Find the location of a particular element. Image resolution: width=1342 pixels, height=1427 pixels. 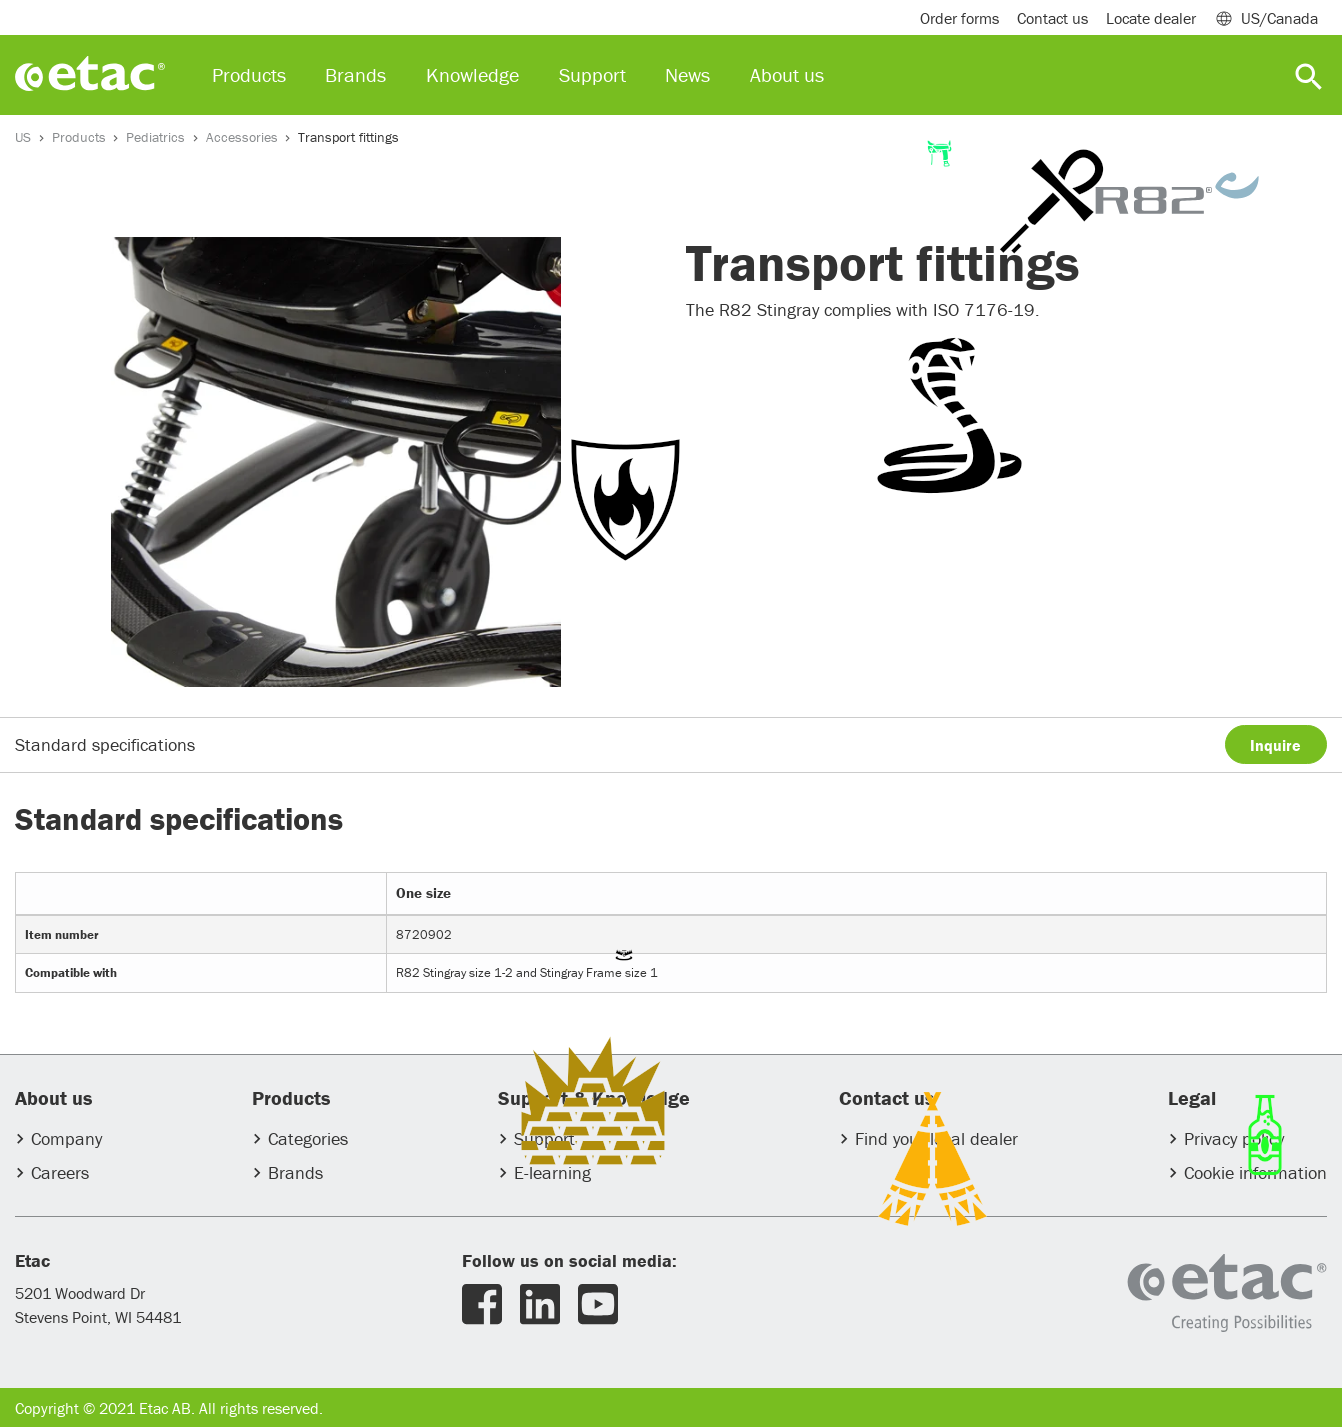

cobra or snake character icon in a game interface is located at coordinates (949, 415).